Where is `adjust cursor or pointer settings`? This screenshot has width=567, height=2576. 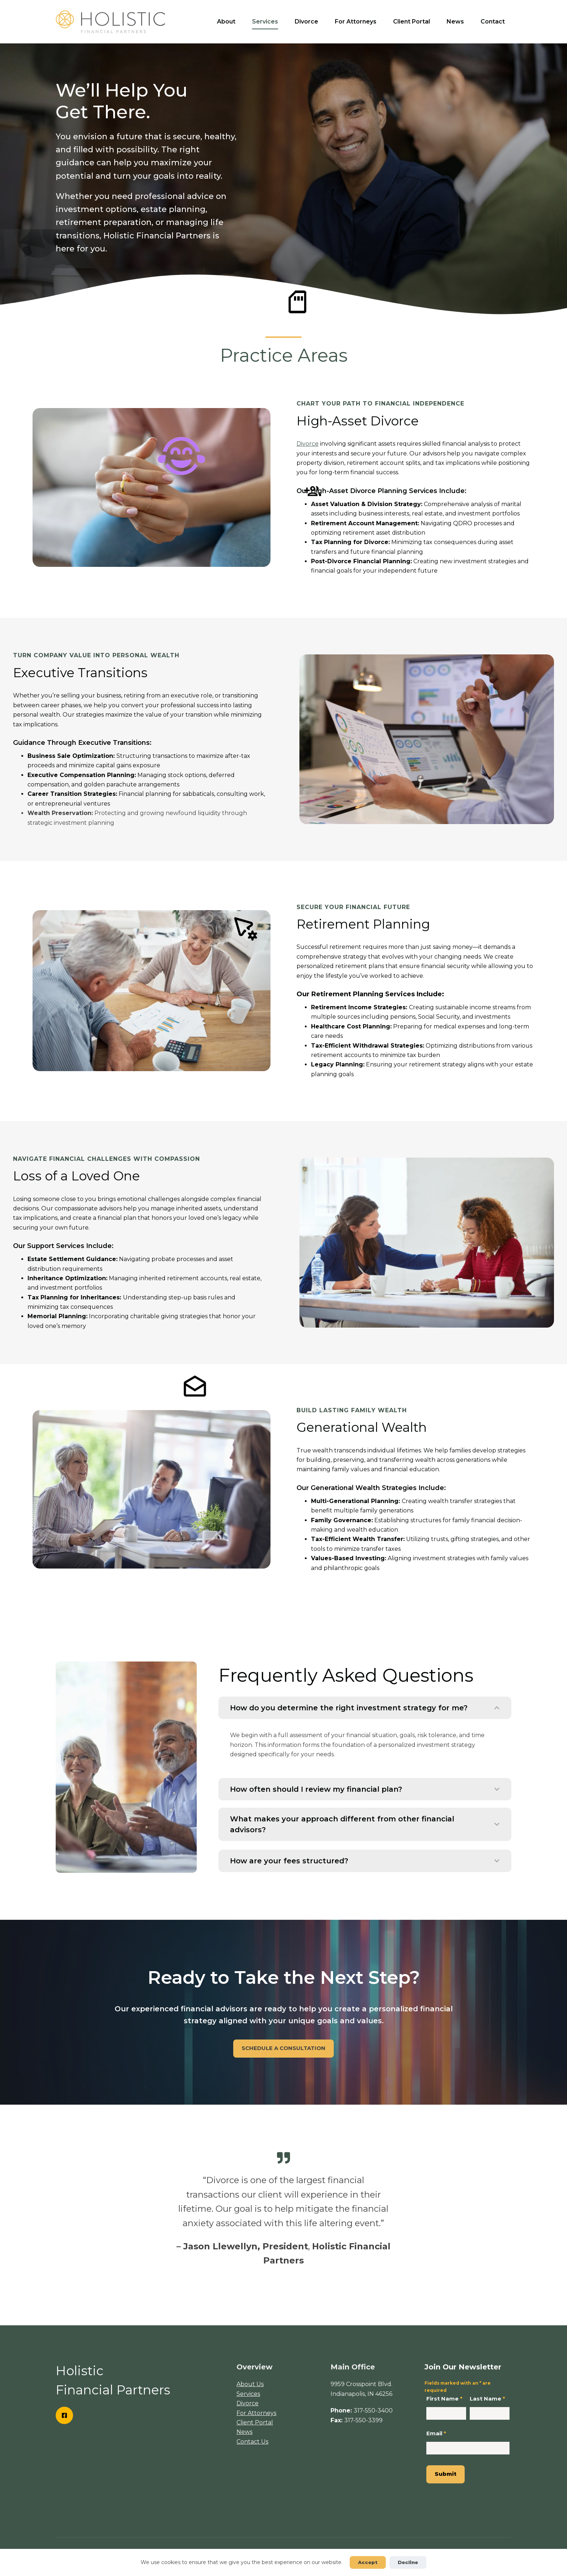
adjust cursor or pointer settings is located at coordinates (244, 928).